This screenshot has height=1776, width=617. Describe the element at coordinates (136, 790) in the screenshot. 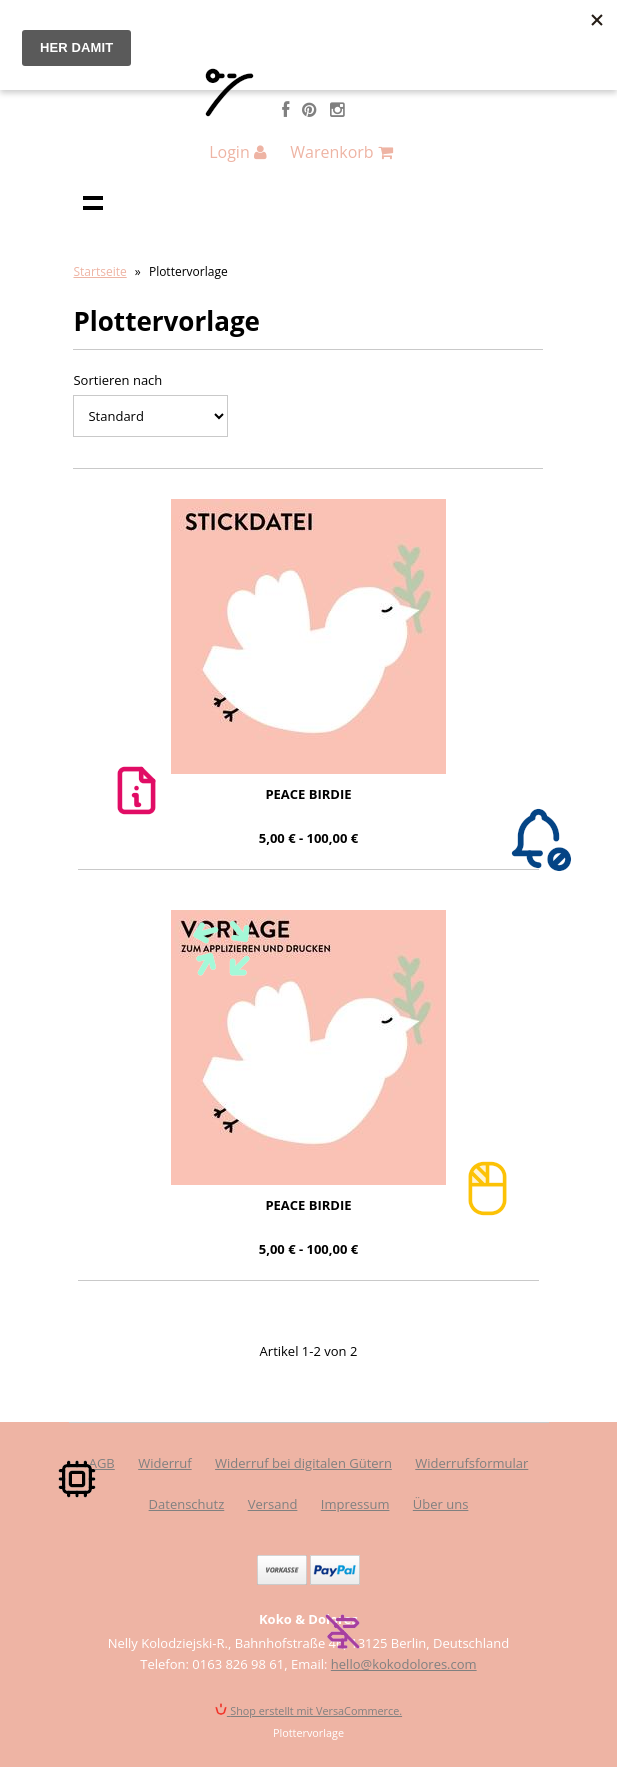

I see `view file details or properties` at that location.